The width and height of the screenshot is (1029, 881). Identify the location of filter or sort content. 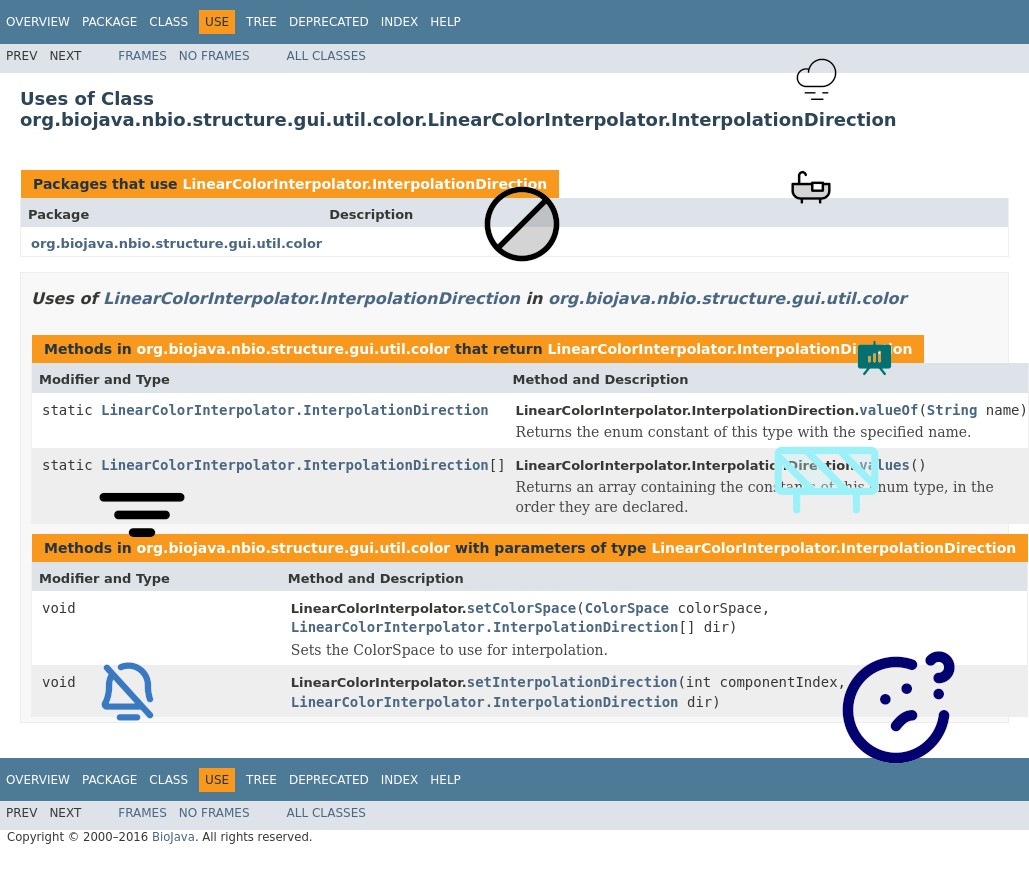
(142, 512).